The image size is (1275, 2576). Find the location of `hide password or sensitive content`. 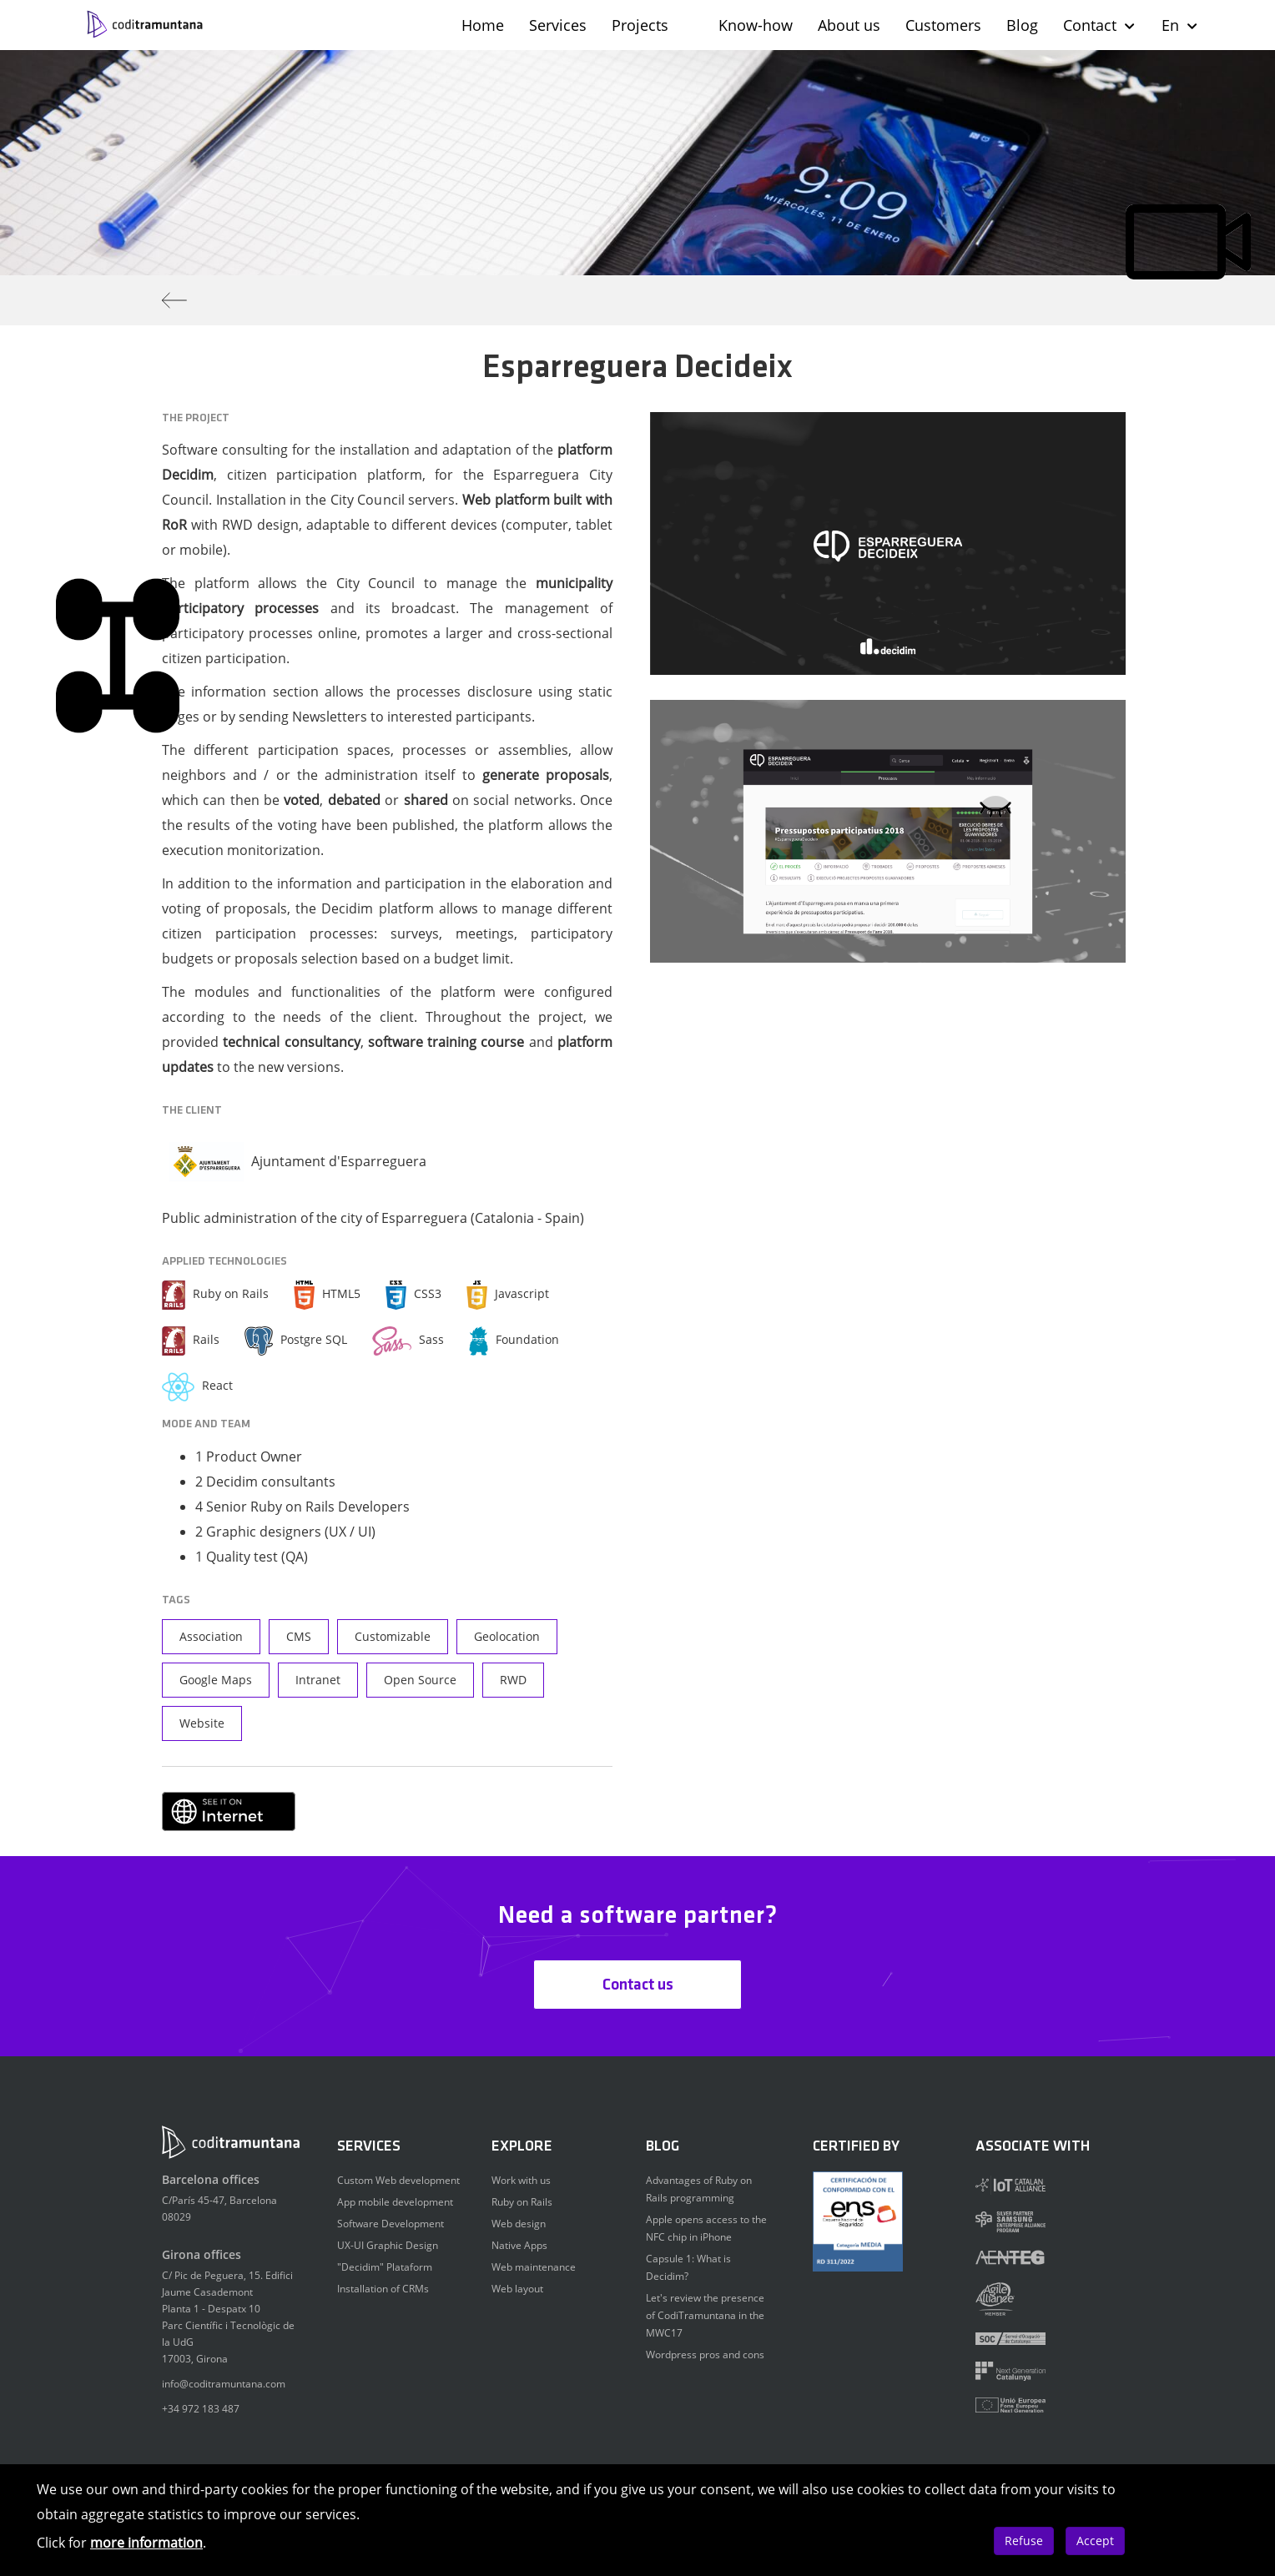

hide password or sensitive content is located at coordinates (995, 807).